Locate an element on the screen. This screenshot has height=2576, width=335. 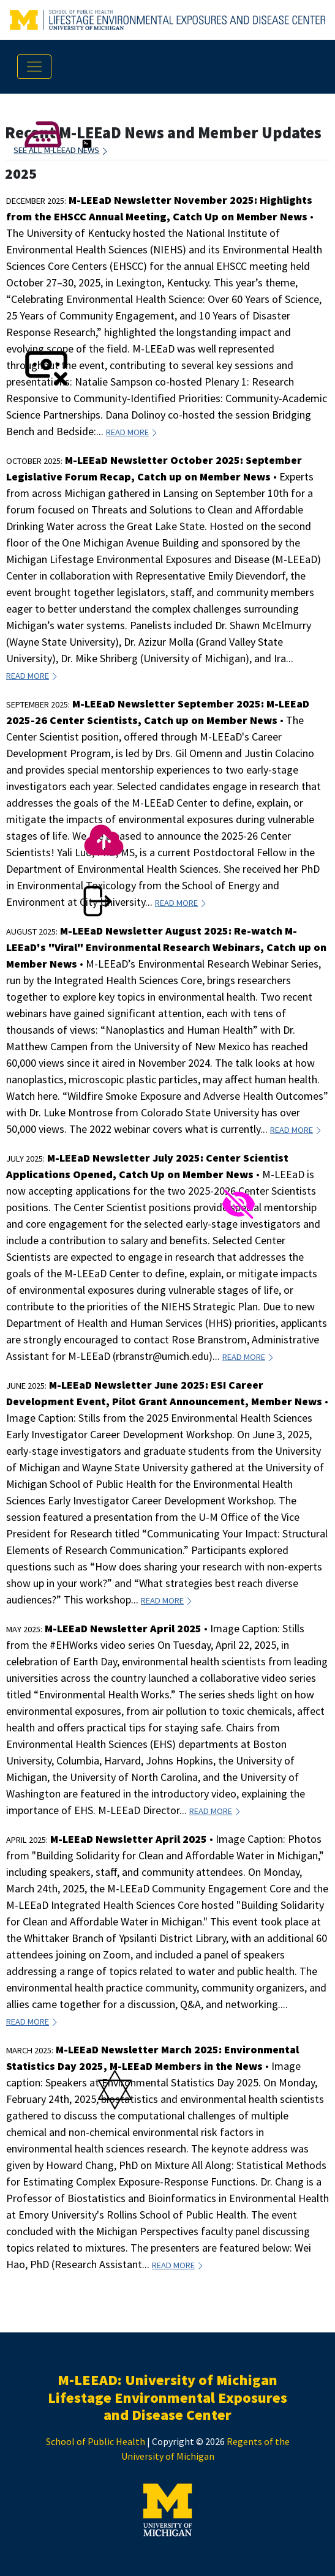
open command line or terminal is located at coordinates (87, 144).